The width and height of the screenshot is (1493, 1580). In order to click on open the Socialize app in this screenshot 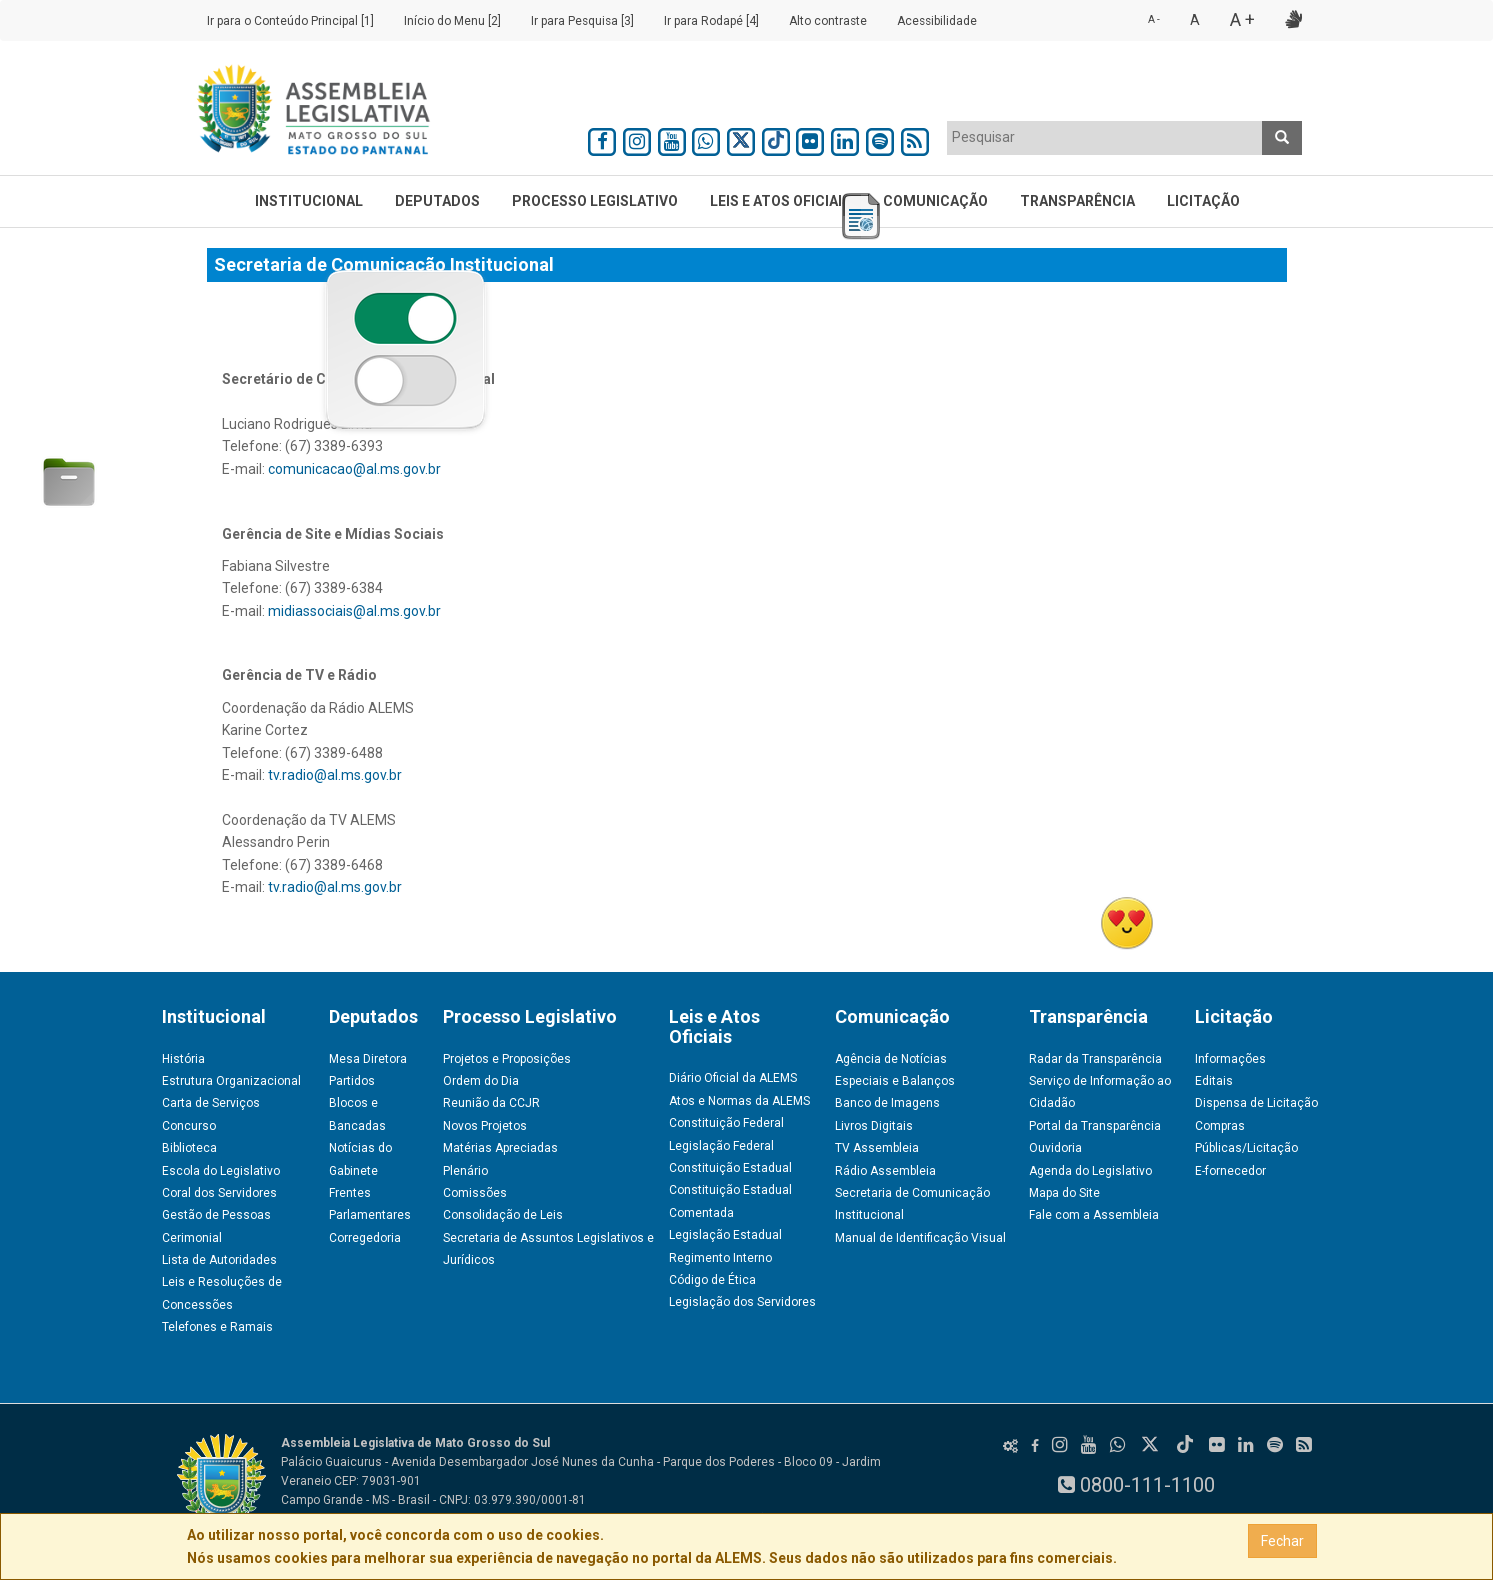, I will do `click(1127, 923)`.